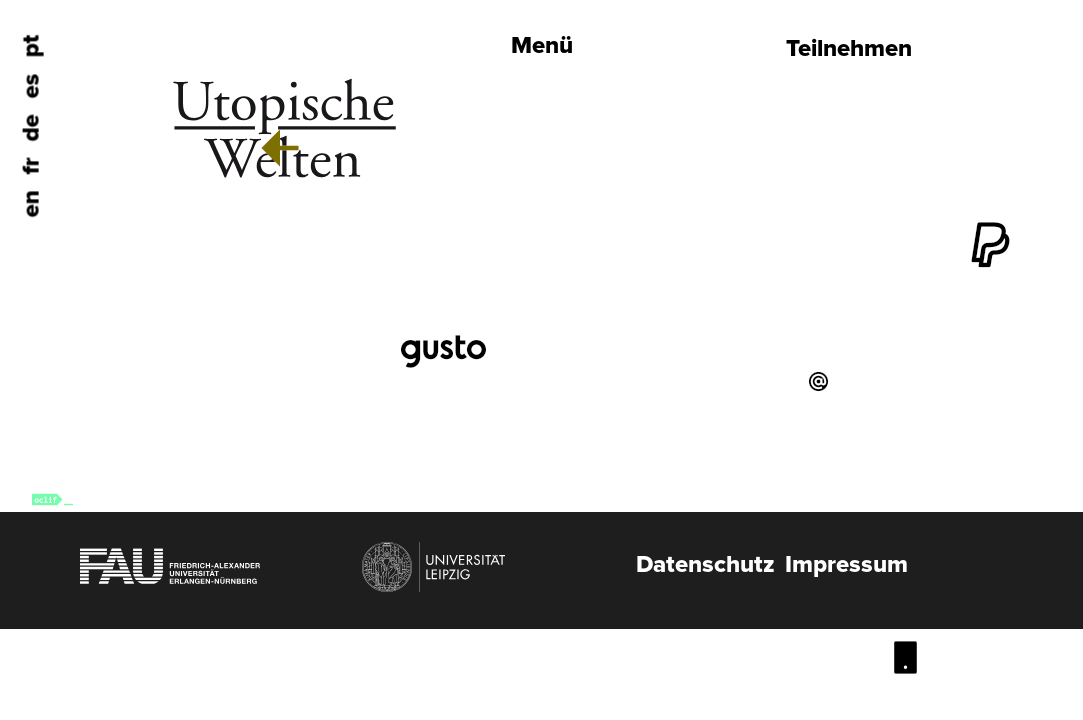 This screenshot has height=720, width=1083. Describe the element at coordinates (280, 148) in the screenshot. I see `go back to the previous screen` at that location.